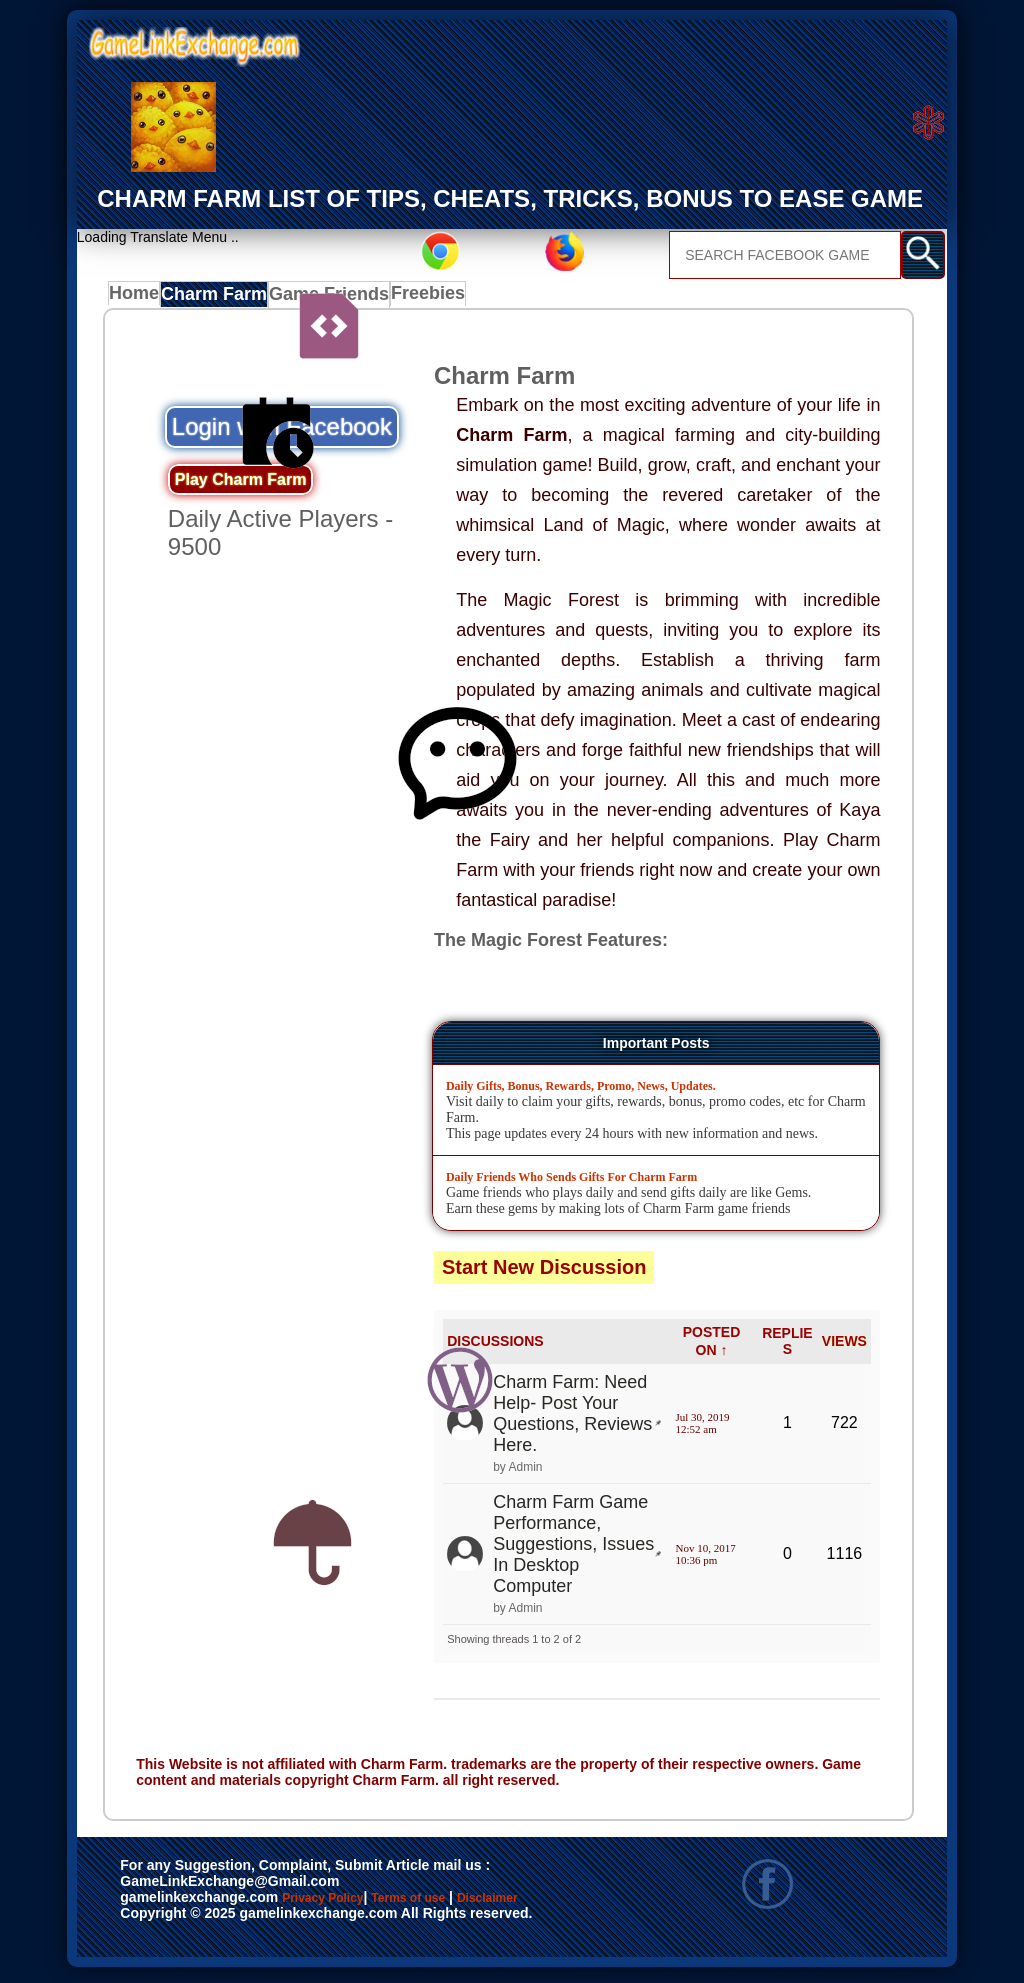  I want to click on open WeChat messaging app, so click(457, 759).